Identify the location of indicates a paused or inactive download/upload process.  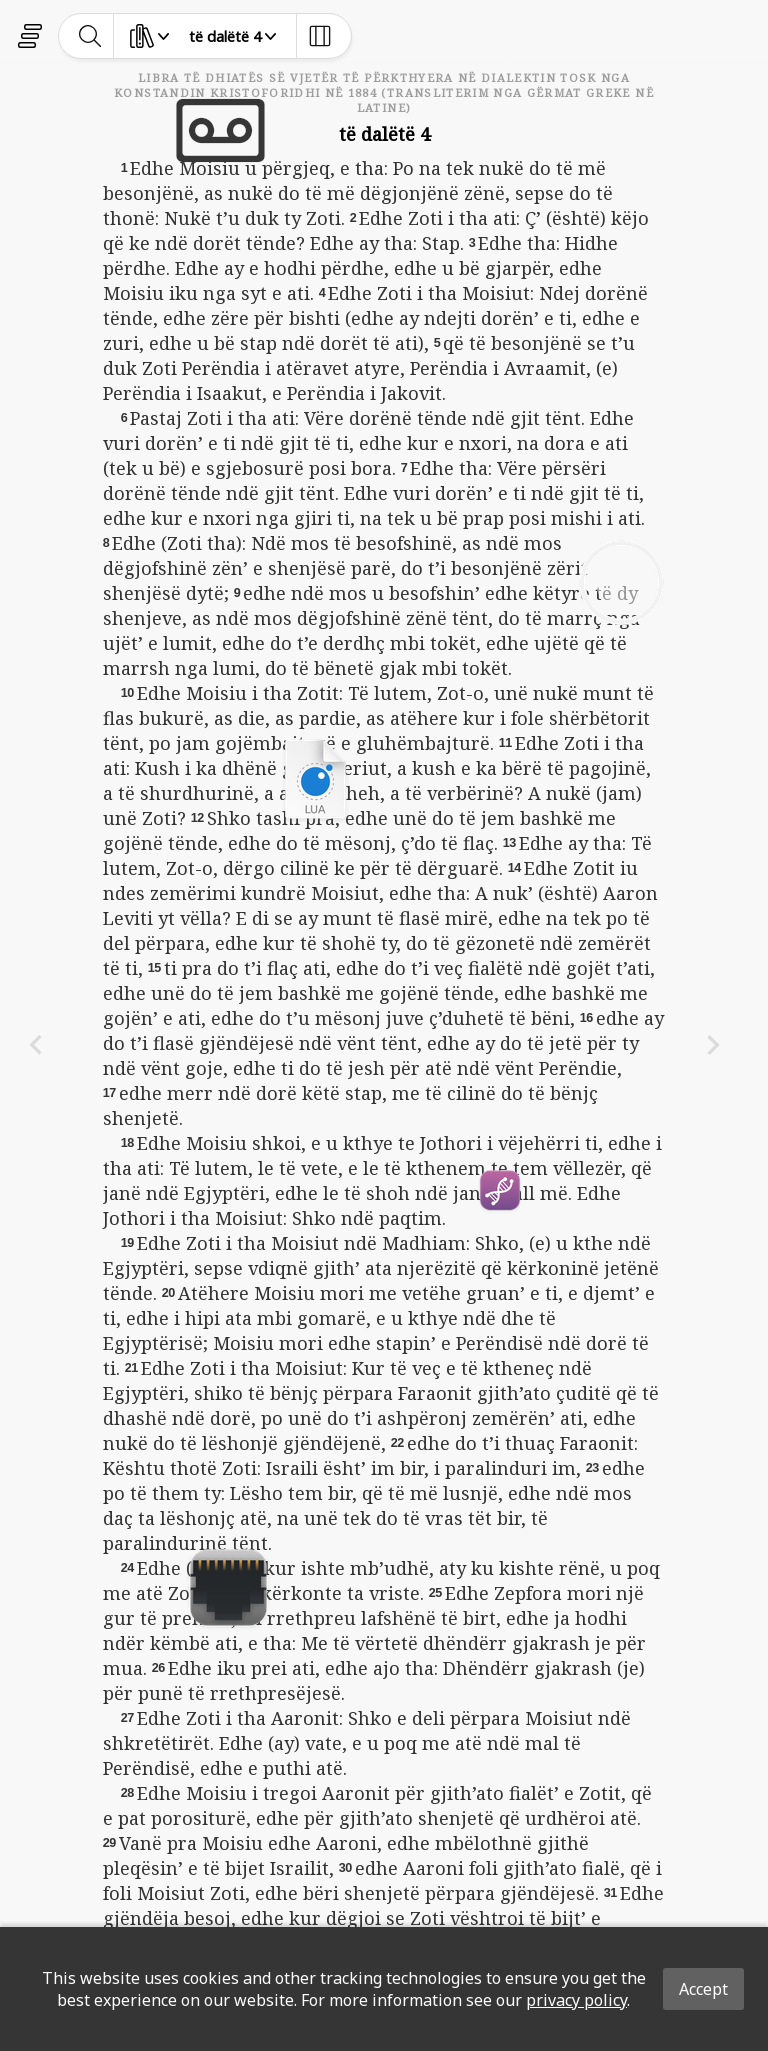
(621, 582).